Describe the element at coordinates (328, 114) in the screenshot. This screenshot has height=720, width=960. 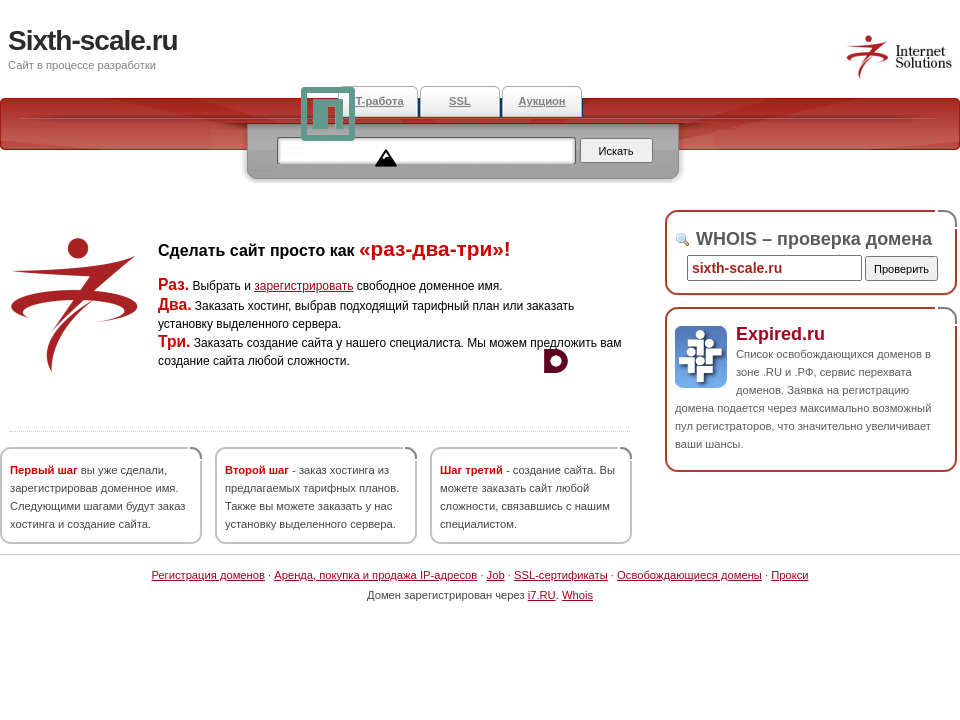
I see `npm package registry logo` at that location.